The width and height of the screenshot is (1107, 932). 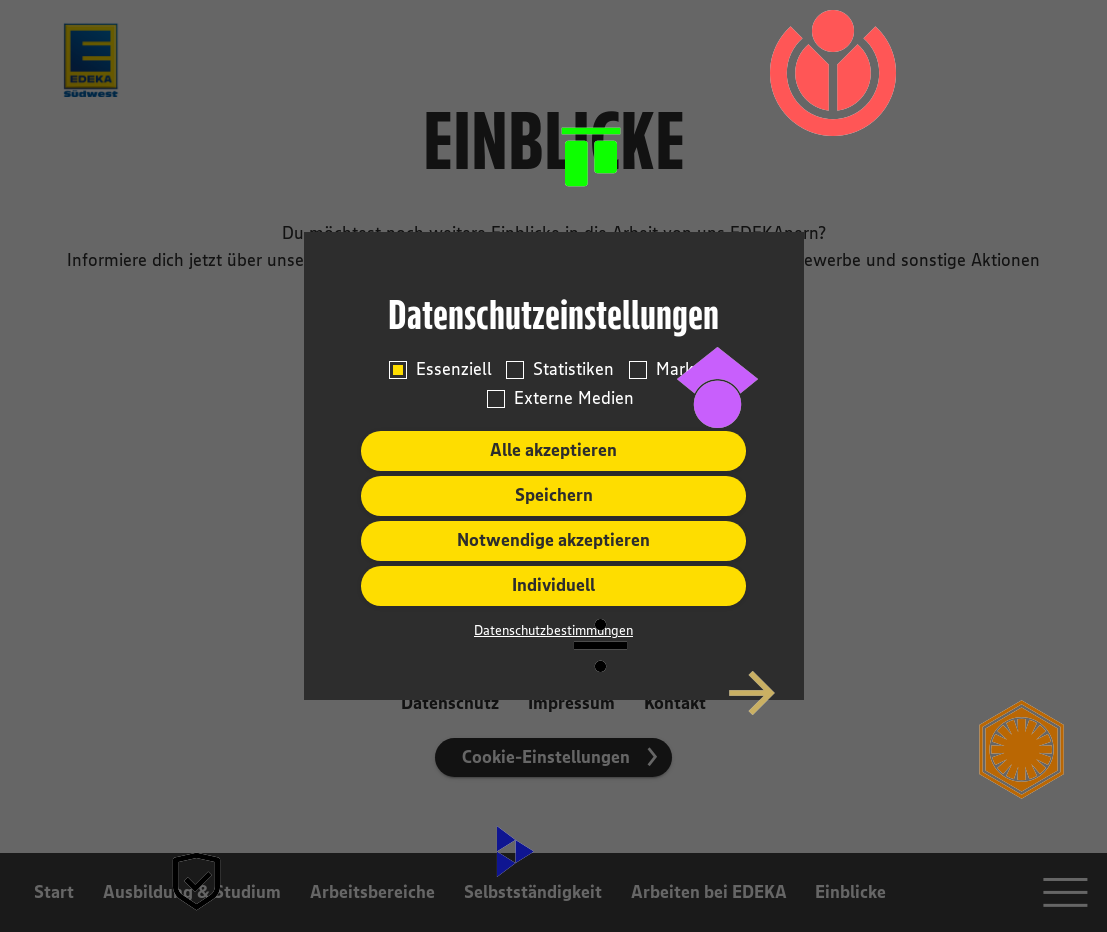 What do you see at coordinates (591, 157) in the screenshot?
I see `align items to the top of the container` at bounding box center [591, 157].